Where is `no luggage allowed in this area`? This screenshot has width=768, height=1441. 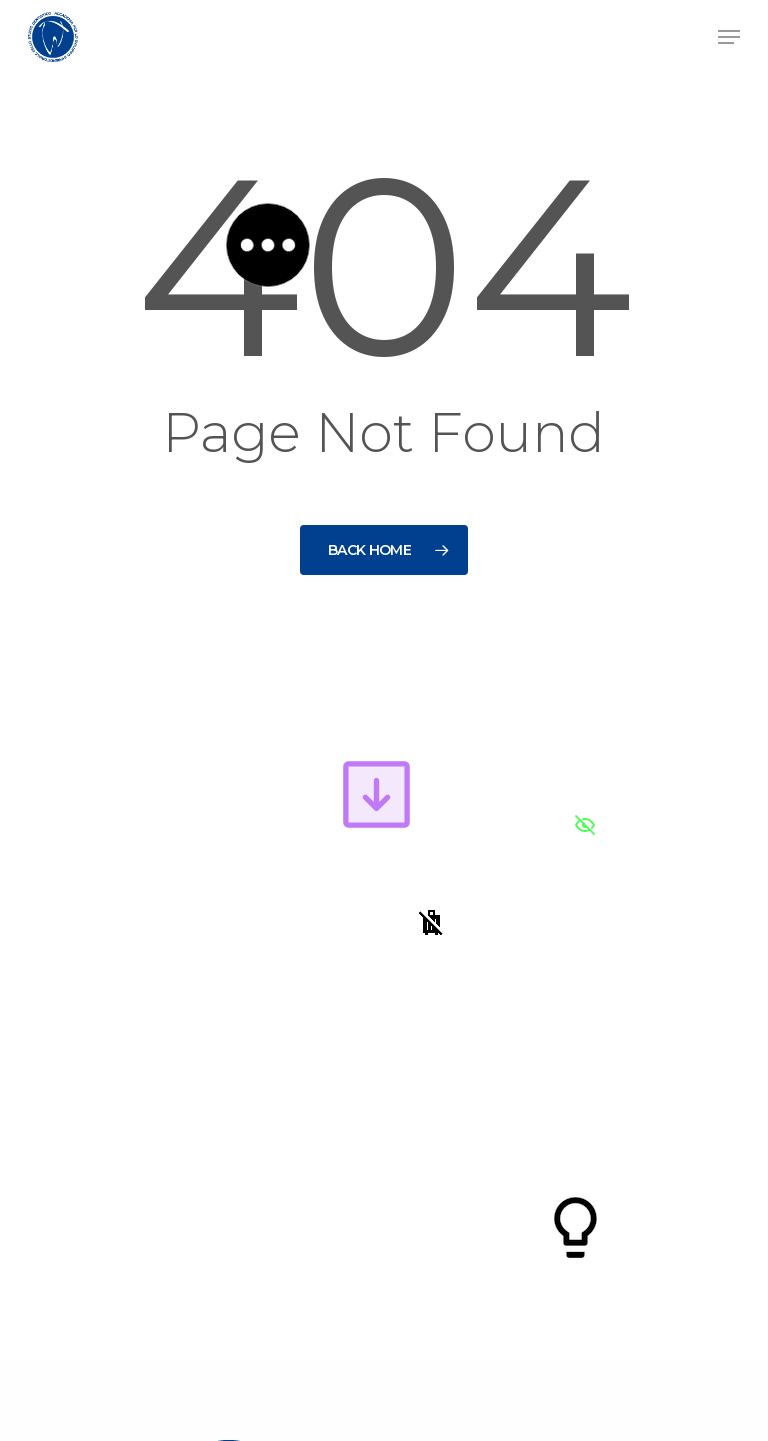 no luggage allowed in this area is located at coordinates (431, 922).